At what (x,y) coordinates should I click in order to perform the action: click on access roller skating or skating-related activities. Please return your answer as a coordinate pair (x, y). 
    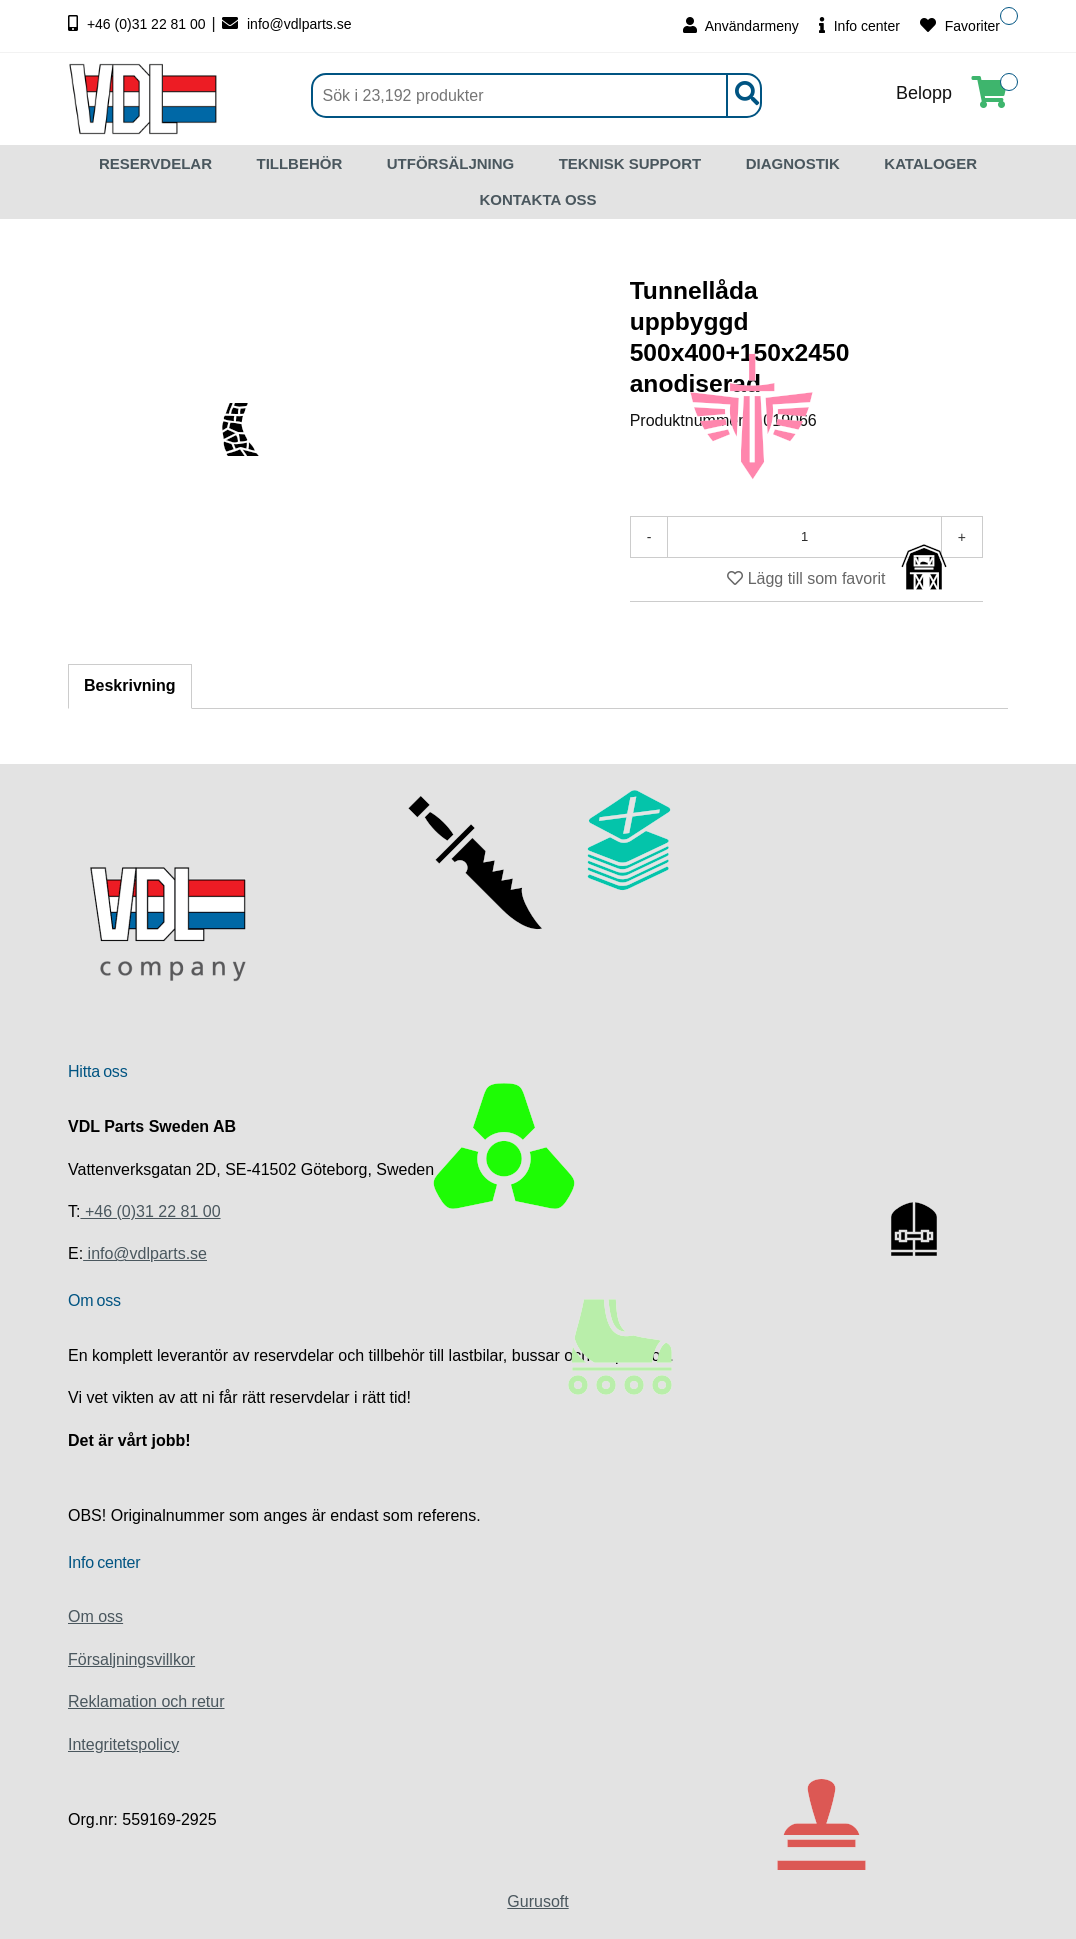
    Looking at the image, I should click on (620, 1339).